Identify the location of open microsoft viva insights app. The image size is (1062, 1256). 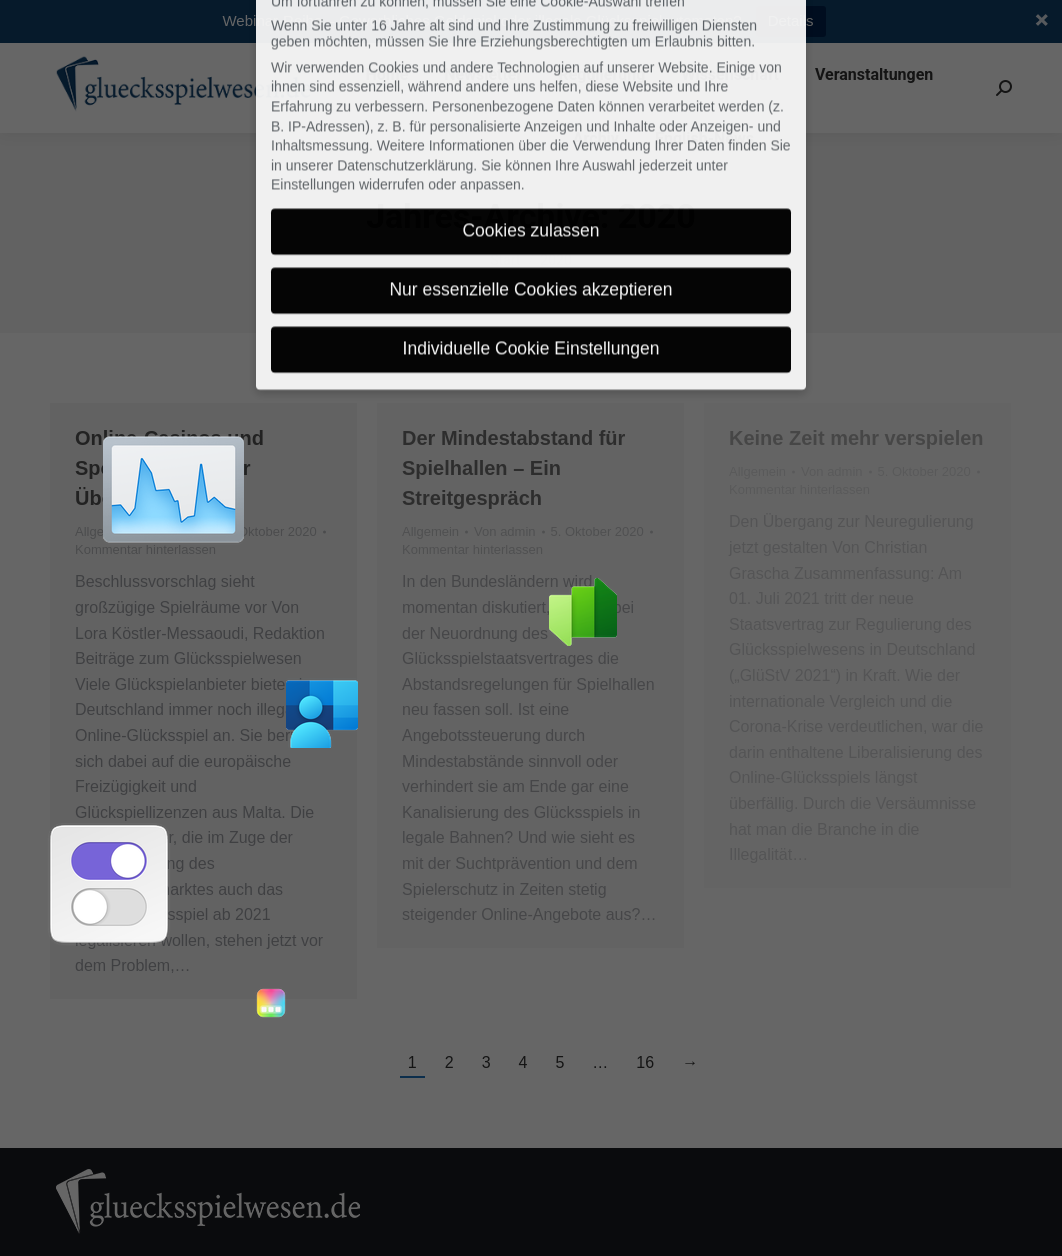
(583, 612).